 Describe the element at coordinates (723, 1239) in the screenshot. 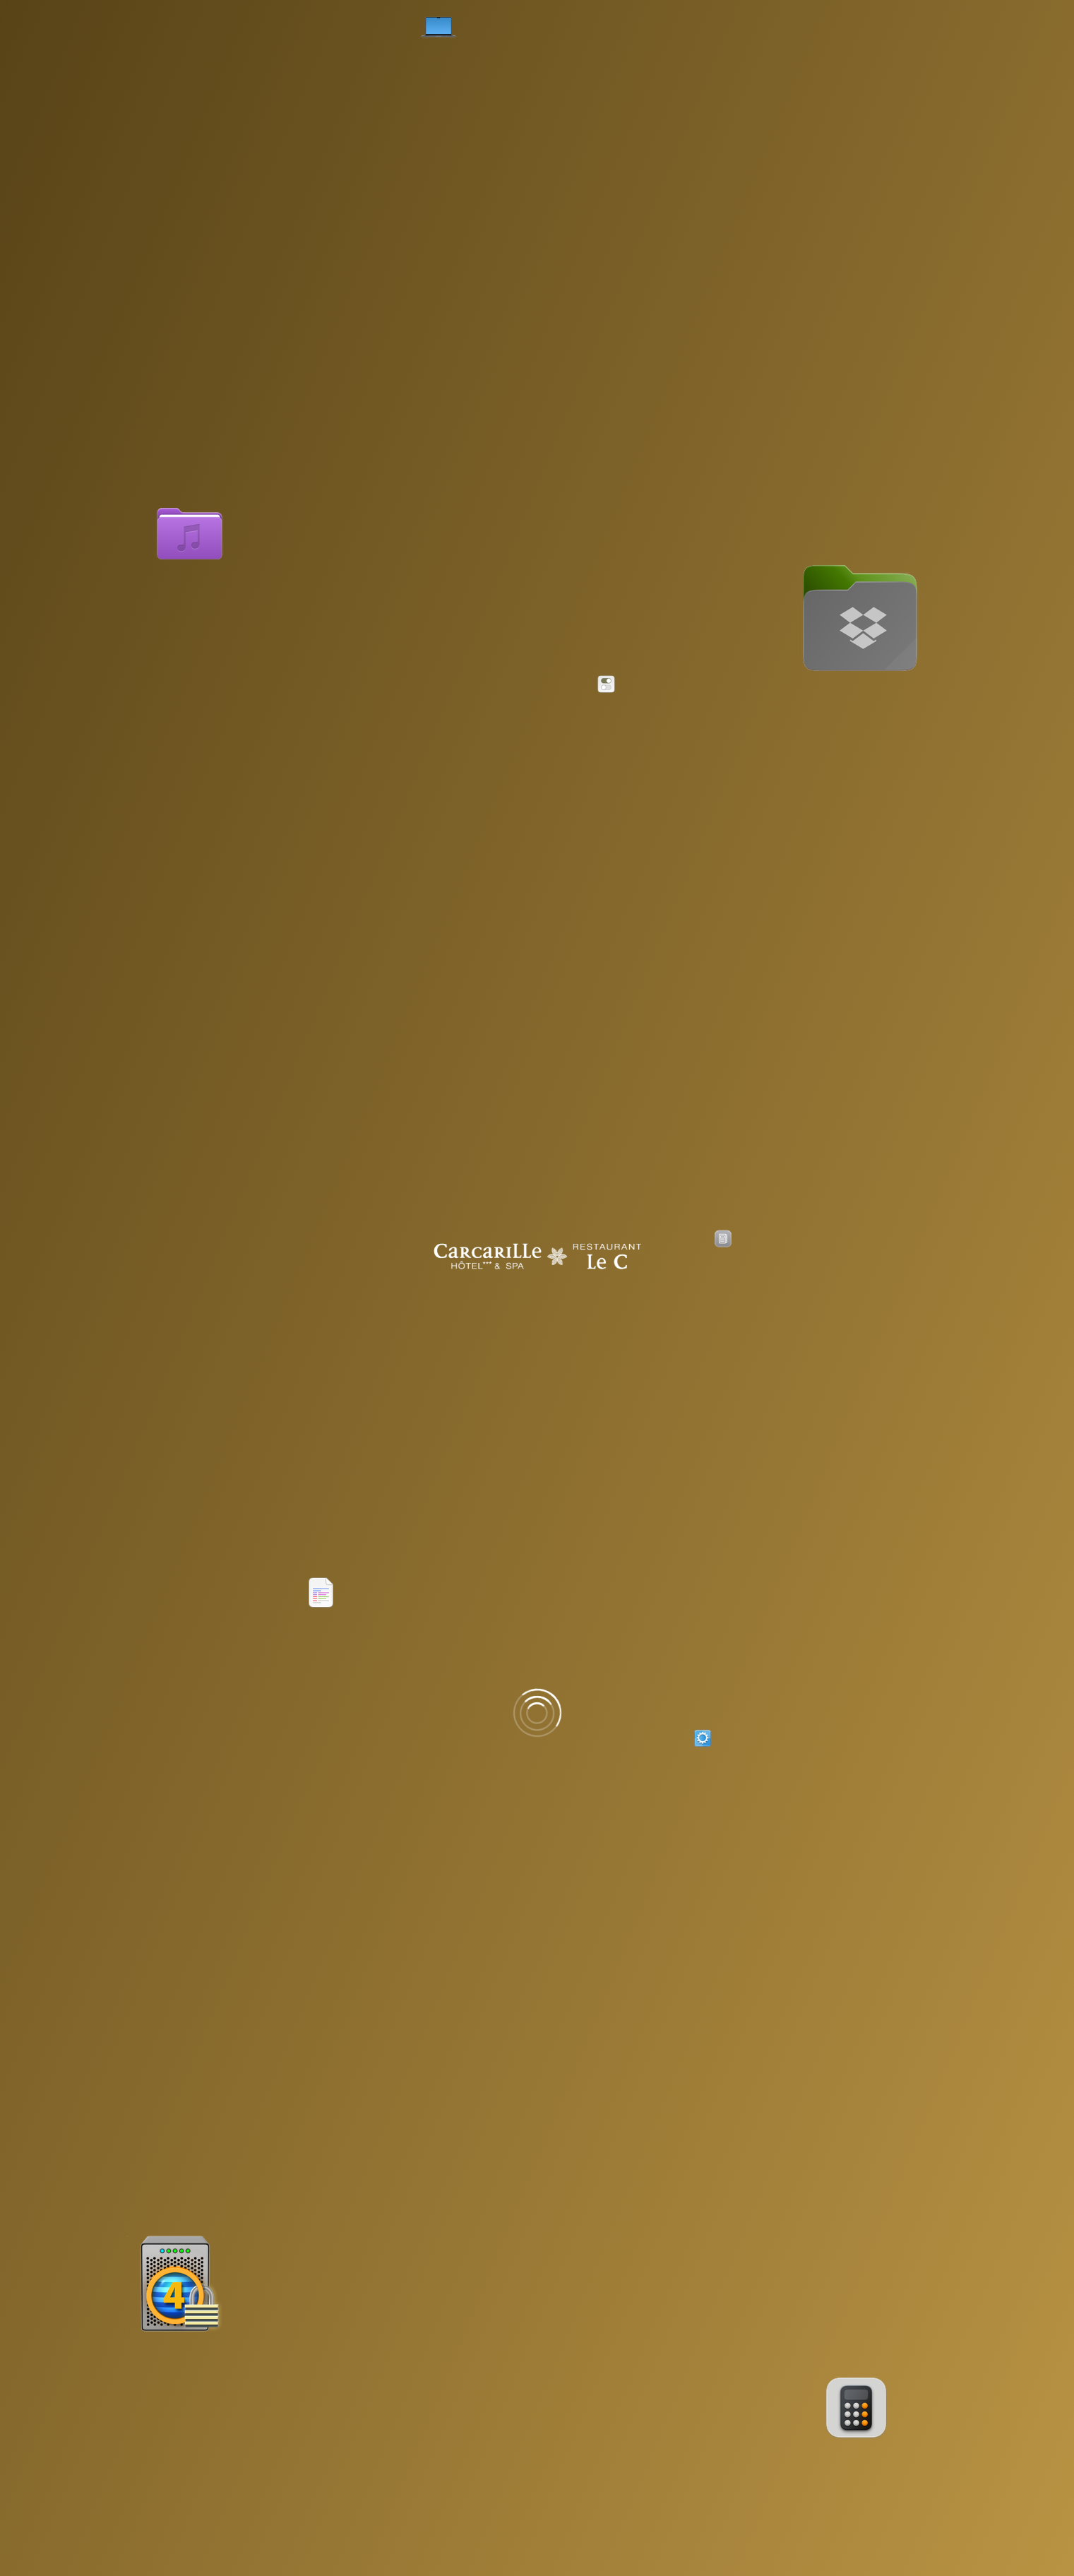

I see `view release notes and software updates` at that location.